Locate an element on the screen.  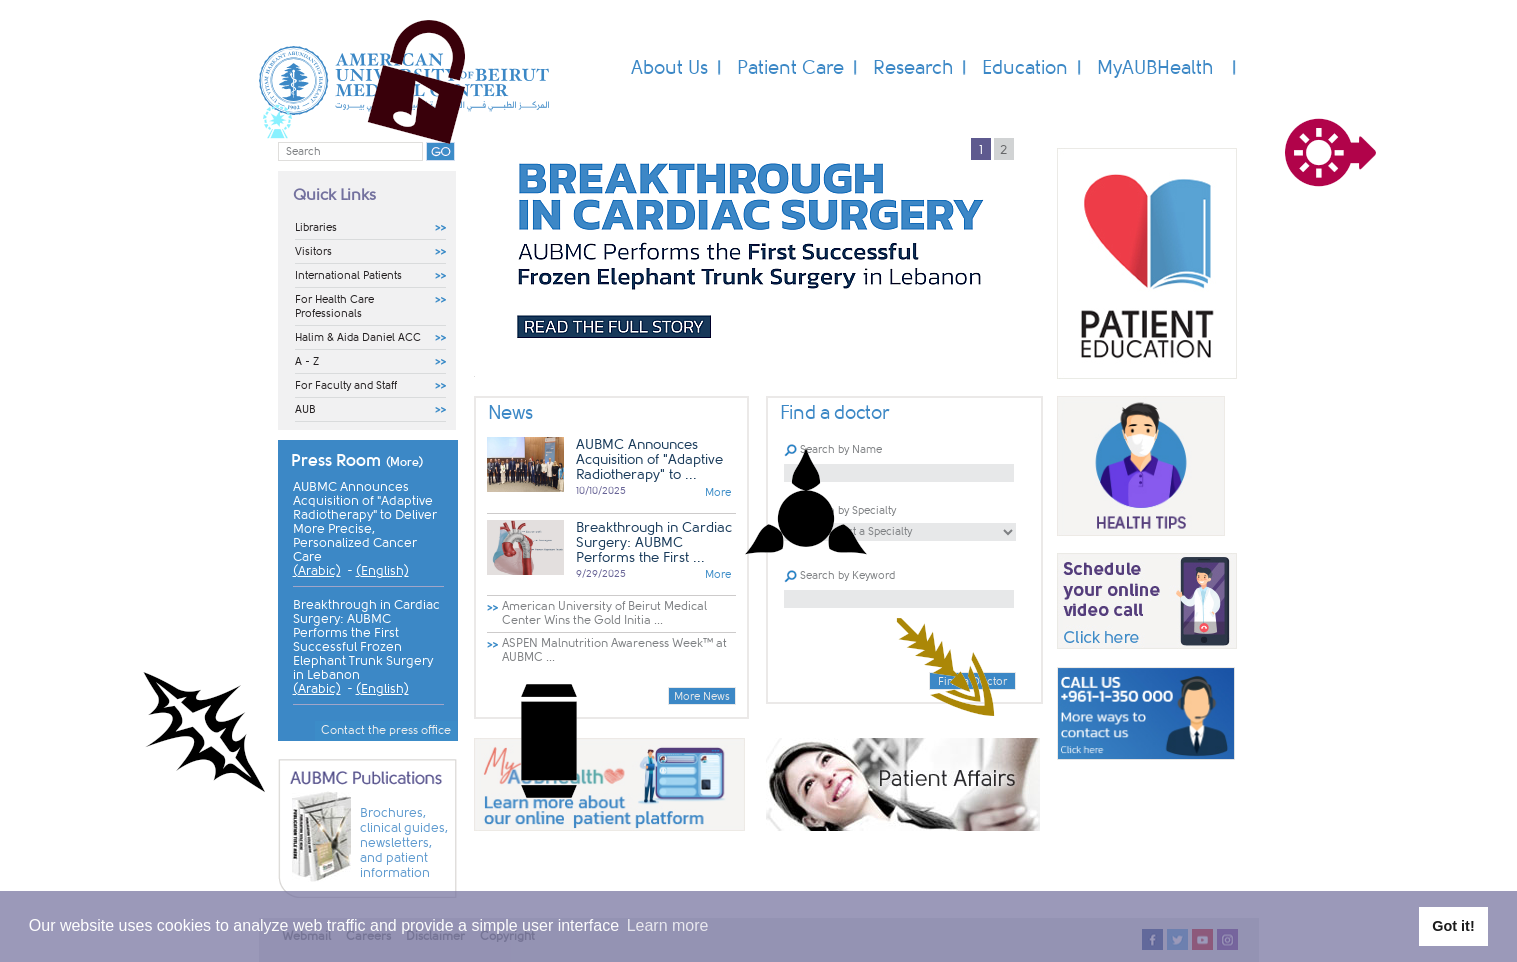
select a beverage or drink item is located at coordinates (549, 741).